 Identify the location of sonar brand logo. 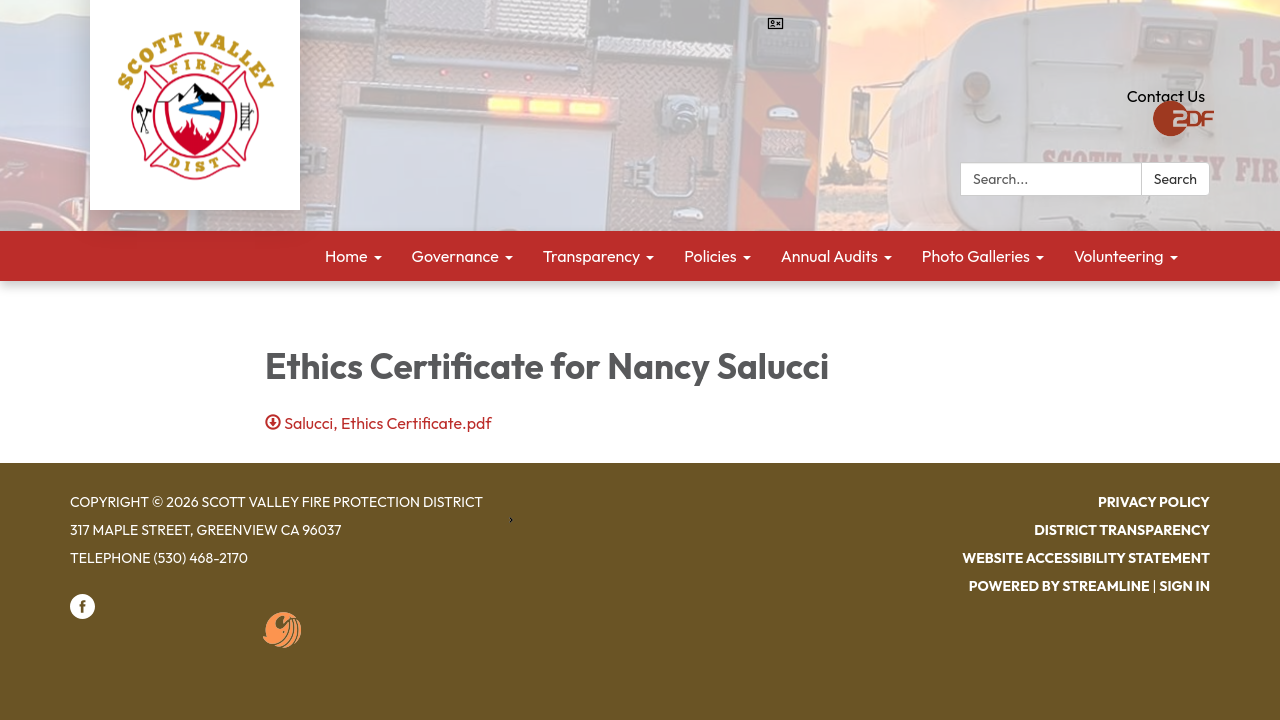
(282, 630).